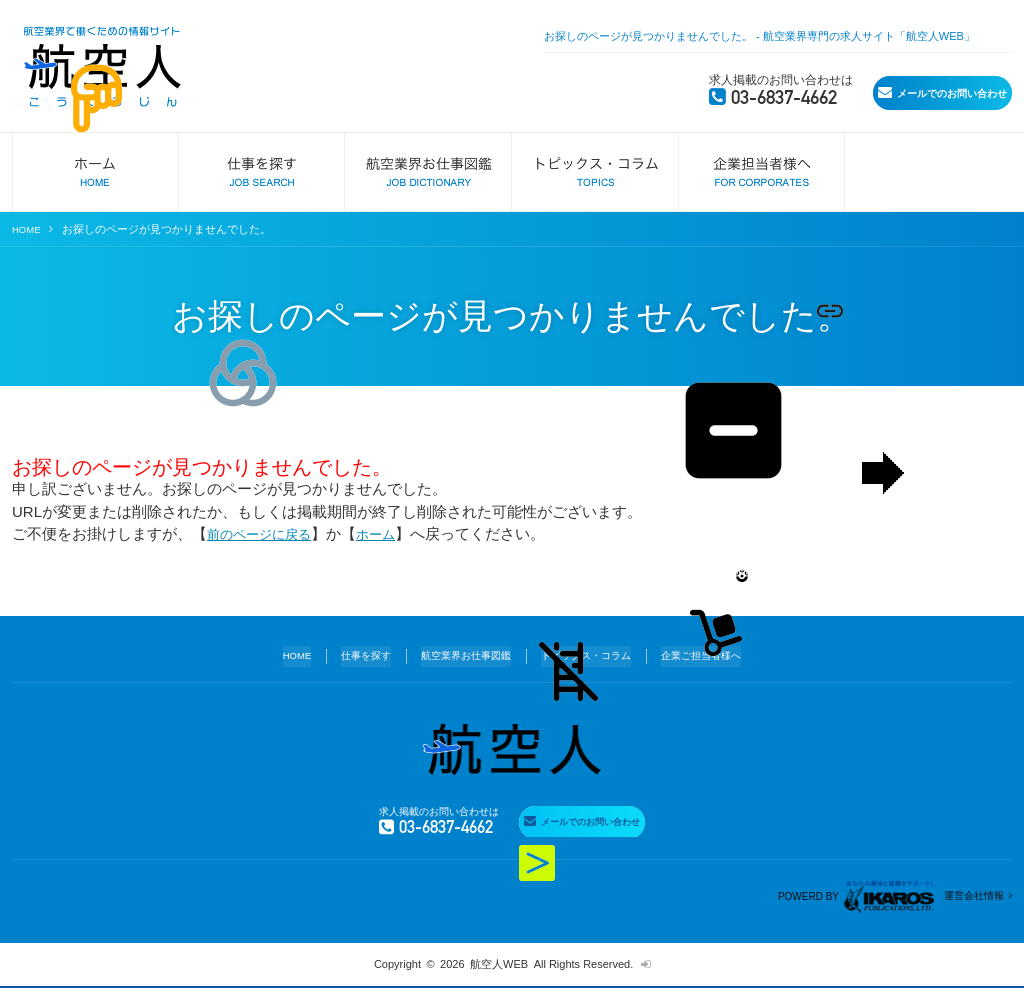 Image resolution: width=1024 pixels, height=988 pixels. What do you see at coordinates (537, 863) in the screenshot?
I see `navigate to next item or page` at bounding box center [537, 863].